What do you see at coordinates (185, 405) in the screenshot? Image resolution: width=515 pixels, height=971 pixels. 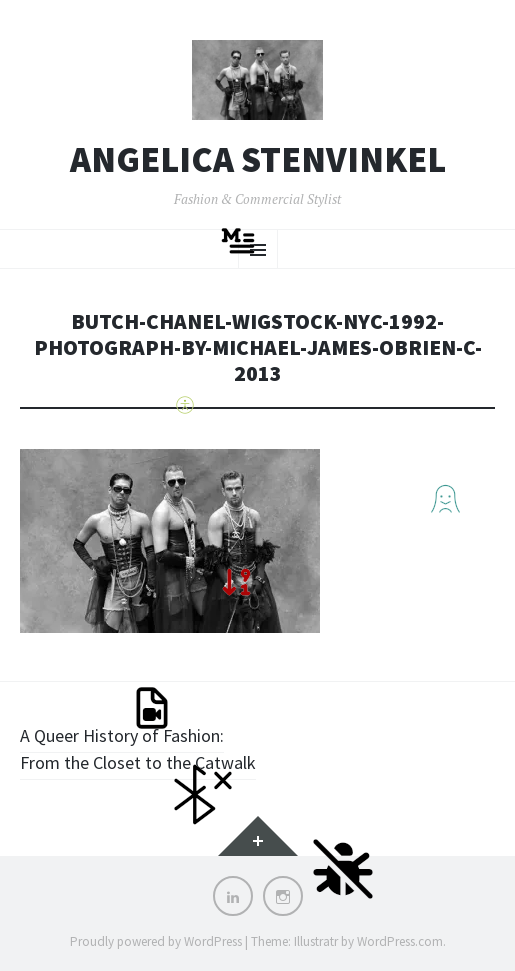 I see `view user profile` at bounding box center [185, 405].